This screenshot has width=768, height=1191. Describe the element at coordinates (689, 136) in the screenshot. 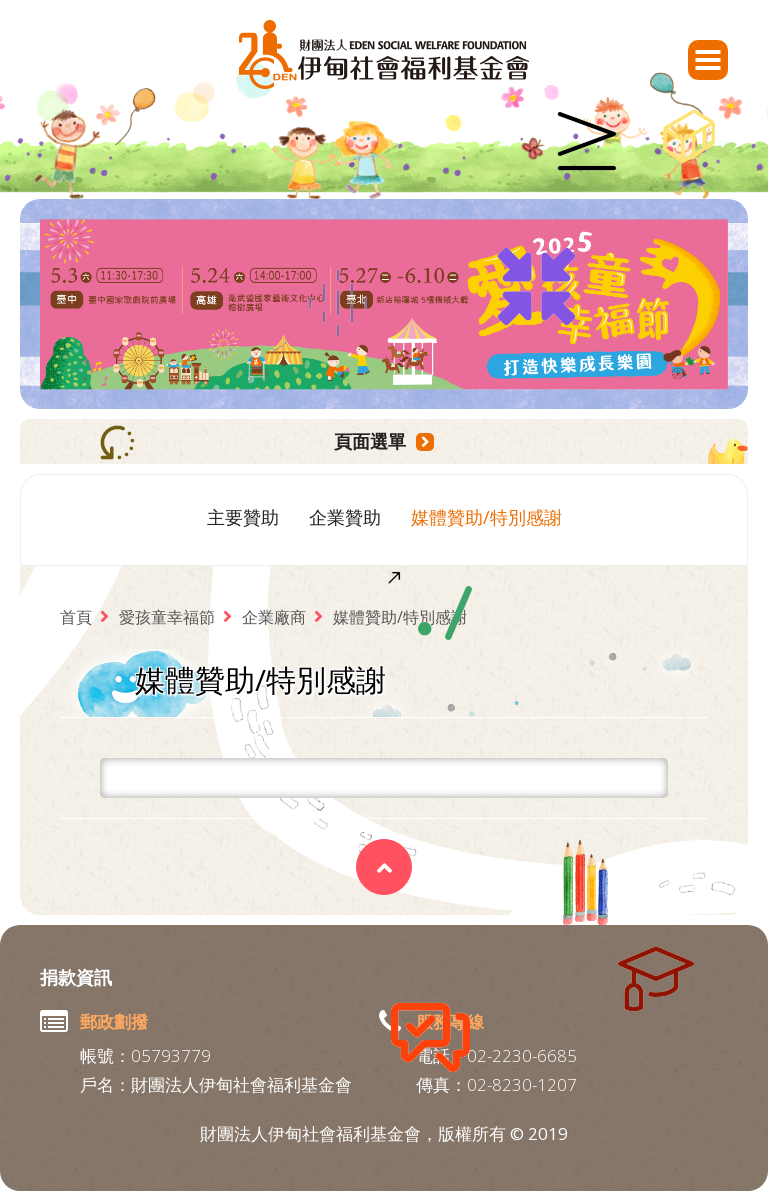

I see `view container or package details` at that location.